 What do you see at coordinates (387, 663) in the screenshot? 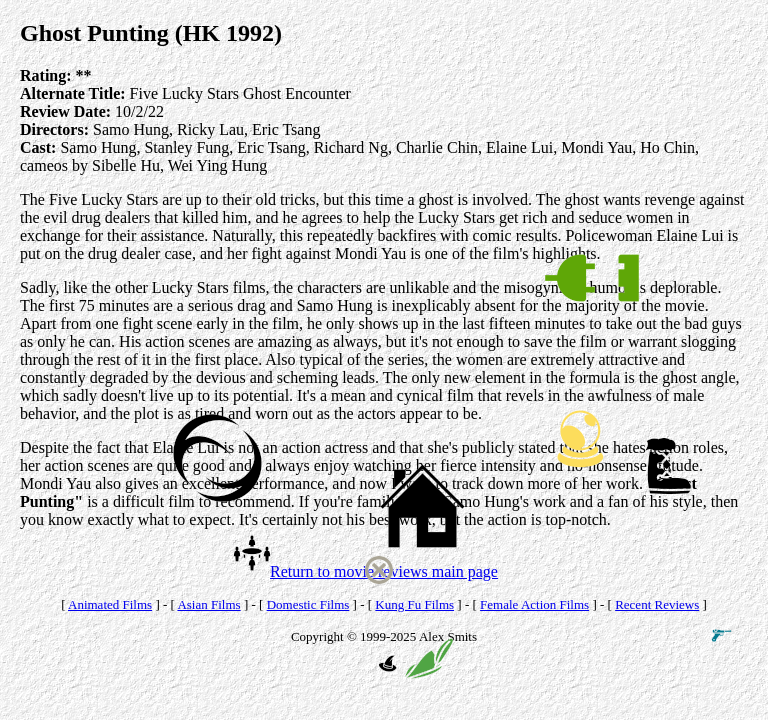
I see `select wizard or mage character class` at bounding box center [387, 663].